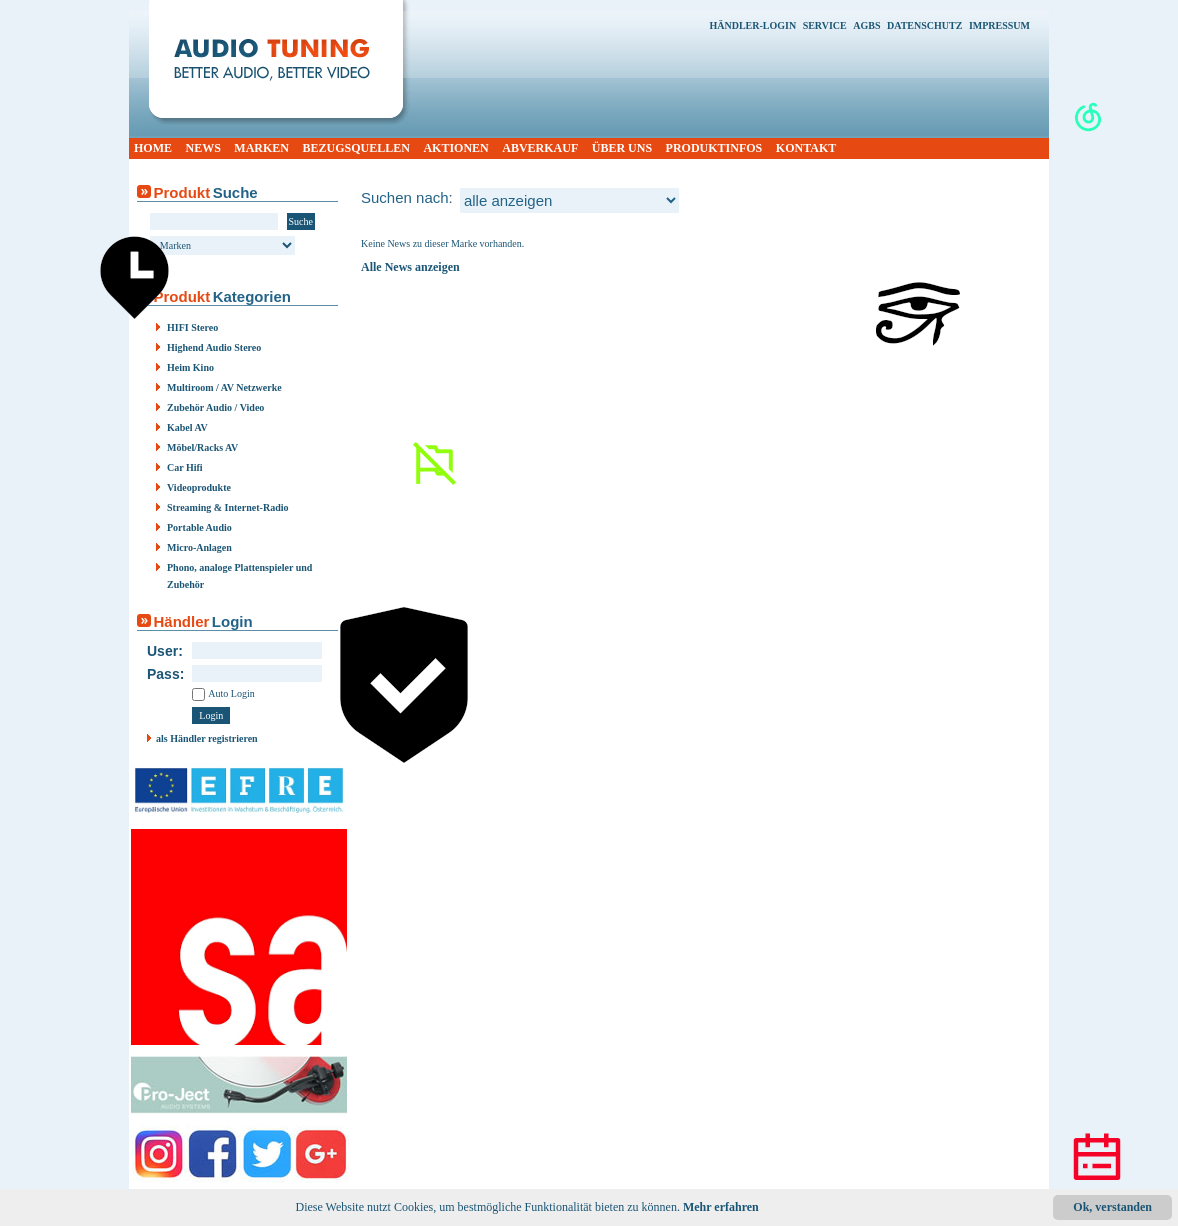 Image resolution: width=1178 pixels, height=1226 pixels. What do you see at coordinates (404, 685) in the screenshot?
I see `indicates verified security or protection status` at bounding box center [404, 685].